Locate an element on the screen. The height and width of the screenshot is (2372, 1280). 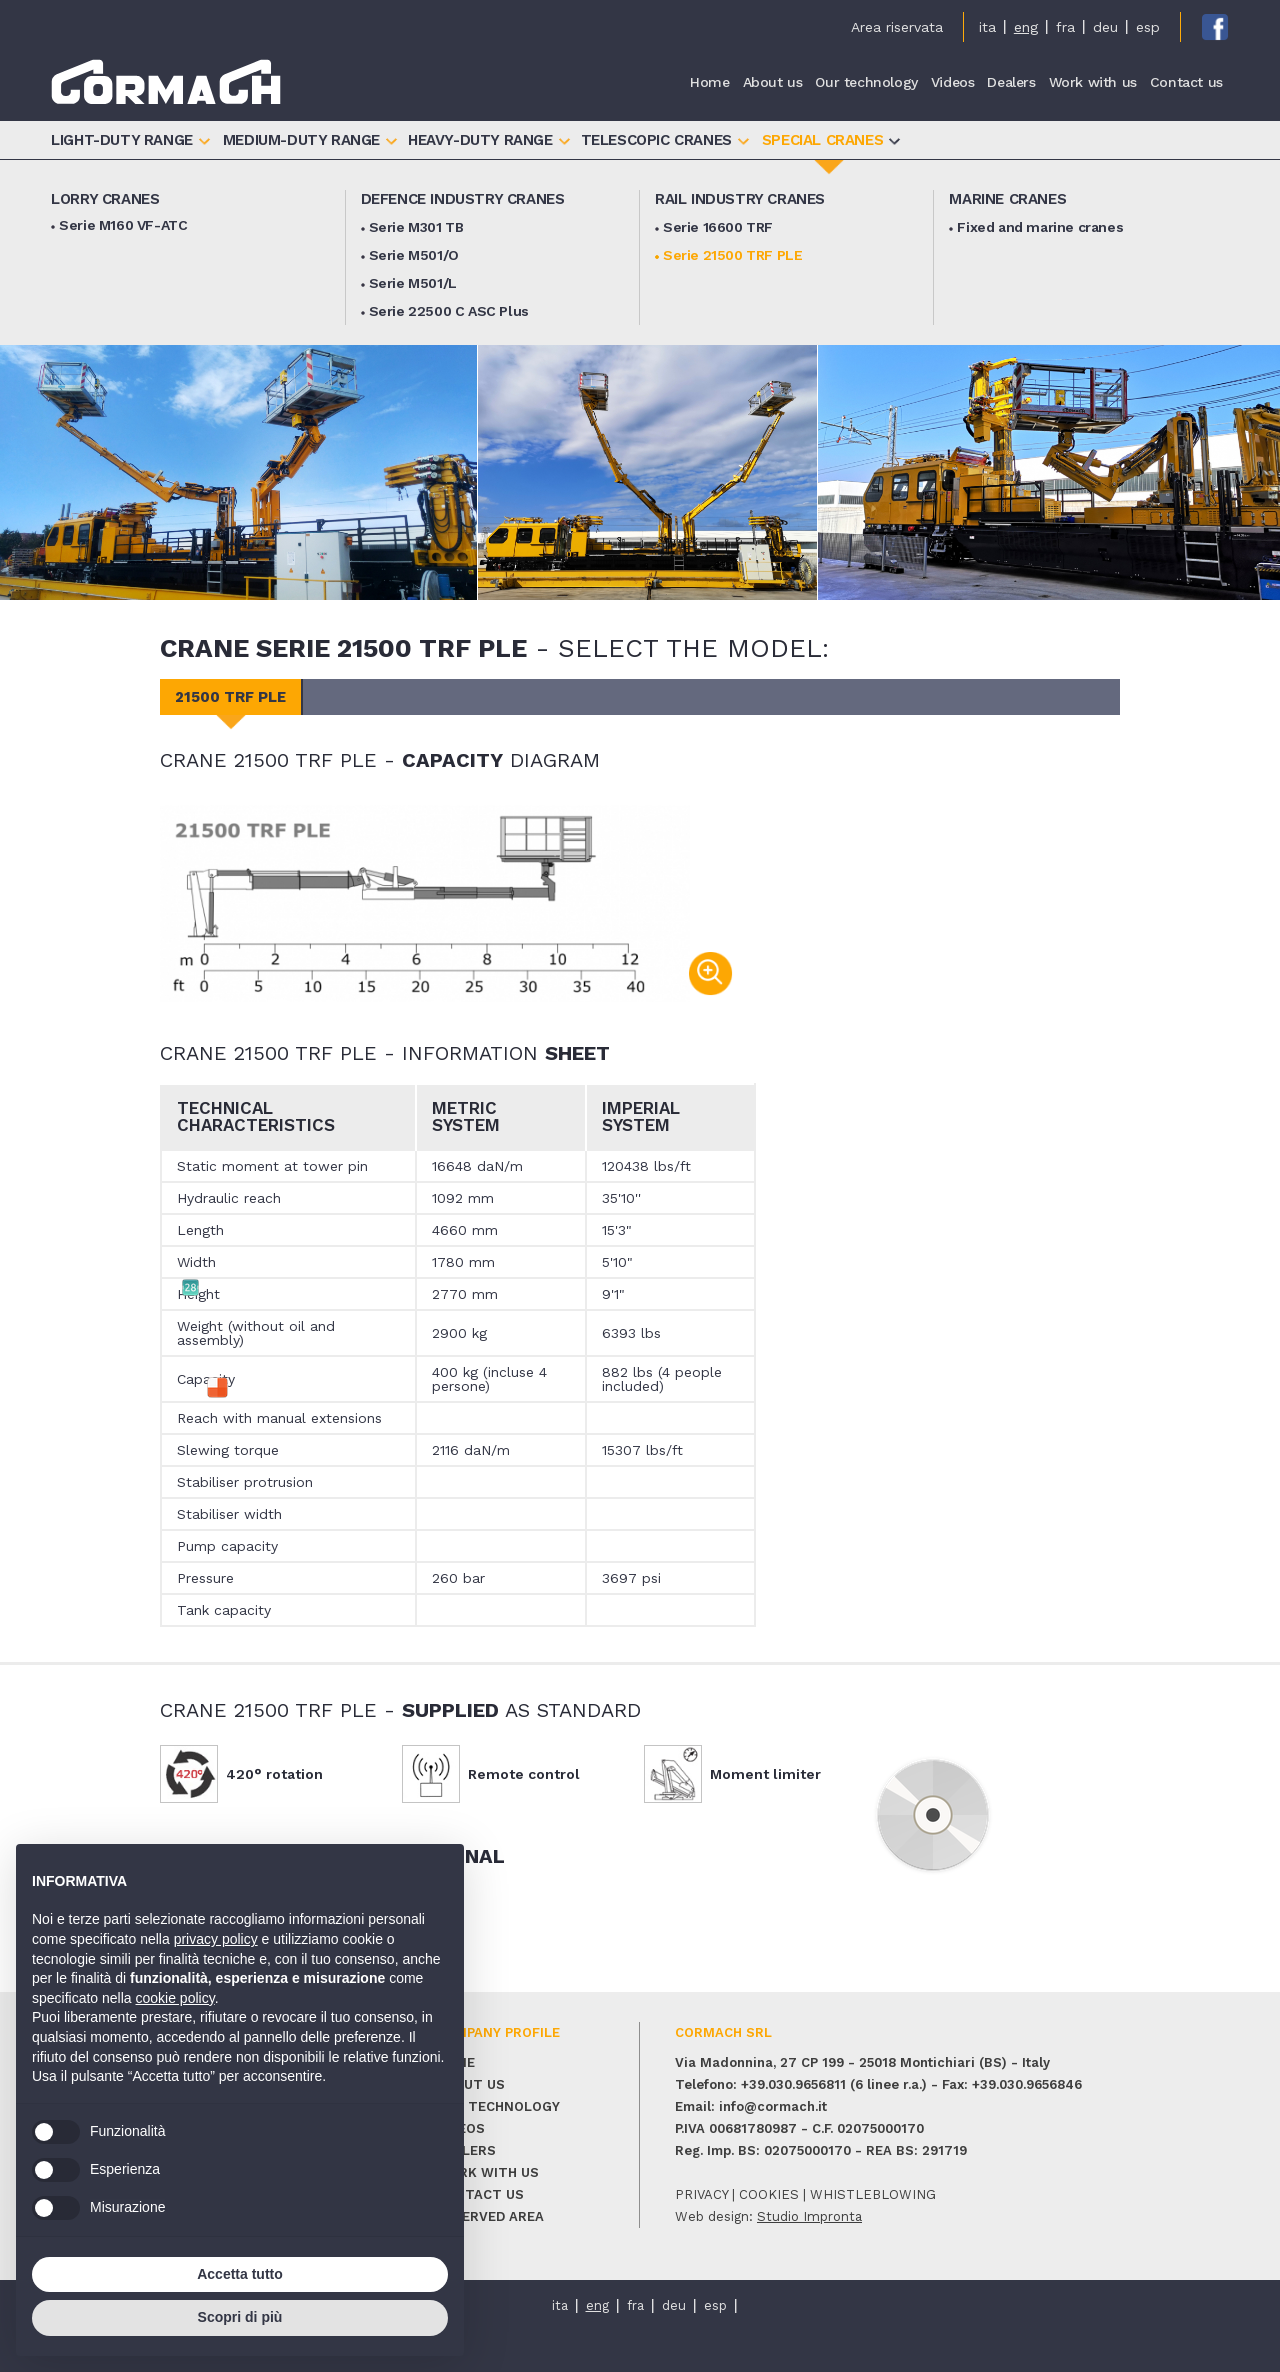
access CD/DVD drive contents is located at coordinates (933, 1815).